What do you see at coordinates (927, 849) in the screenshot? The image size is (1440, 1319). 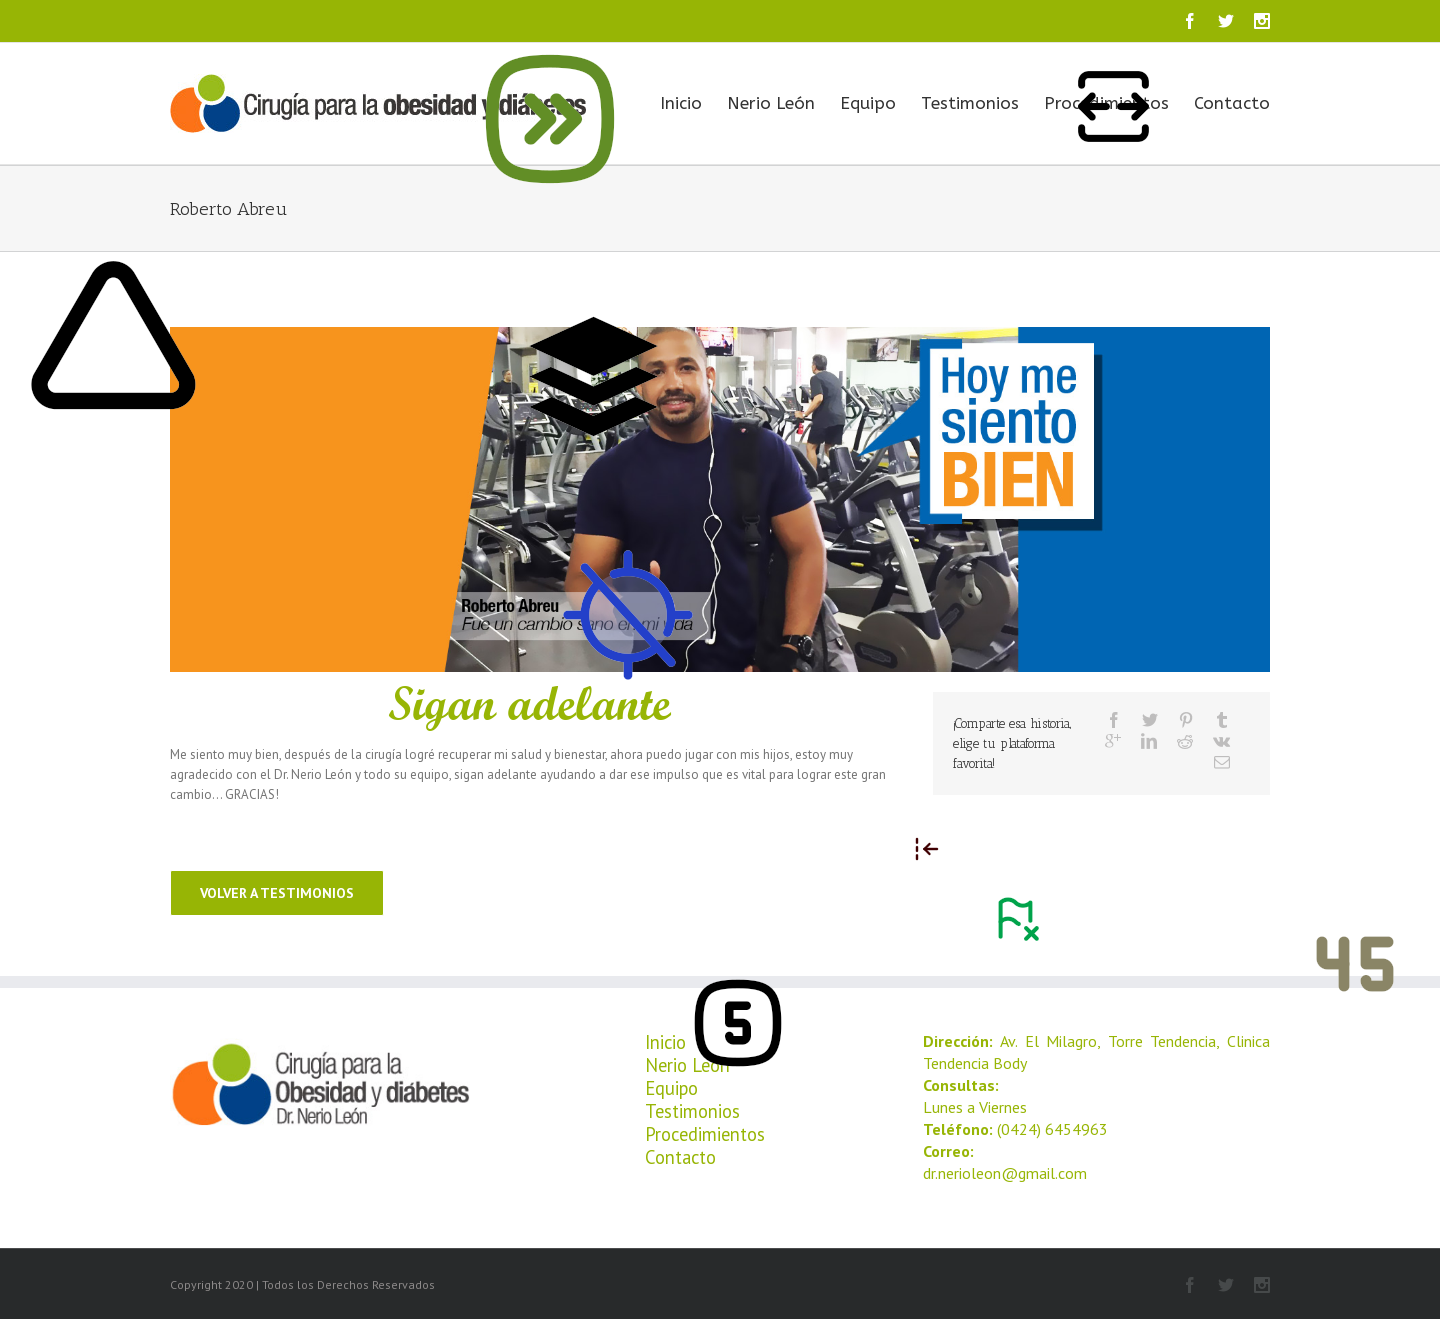 I see `collapse panel to the left` at bounding box center [927, 849].